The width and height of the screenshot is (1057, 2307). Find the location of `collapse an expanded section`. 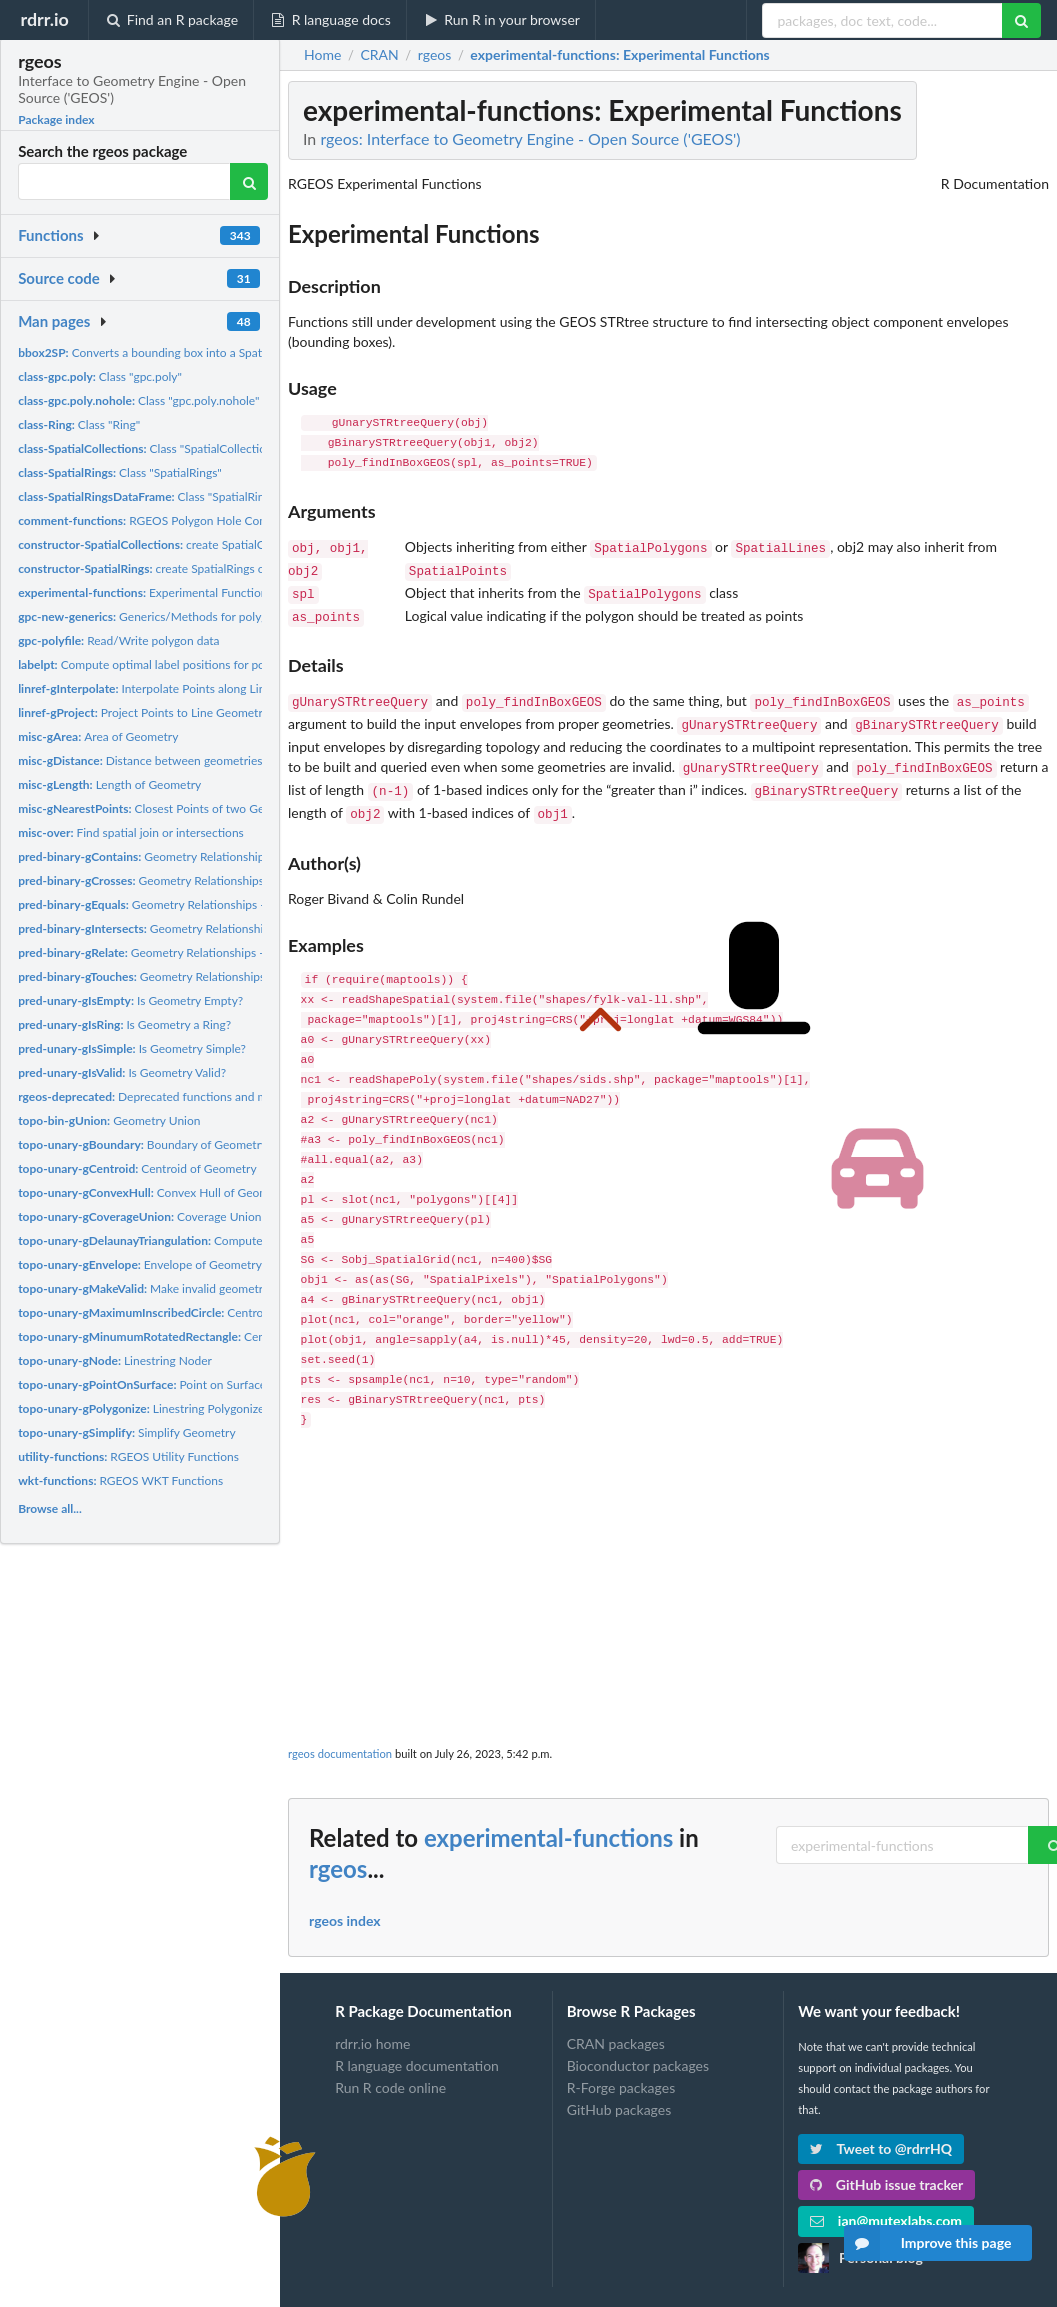

collapse an expanded section is located at coordinates (600, 1019).